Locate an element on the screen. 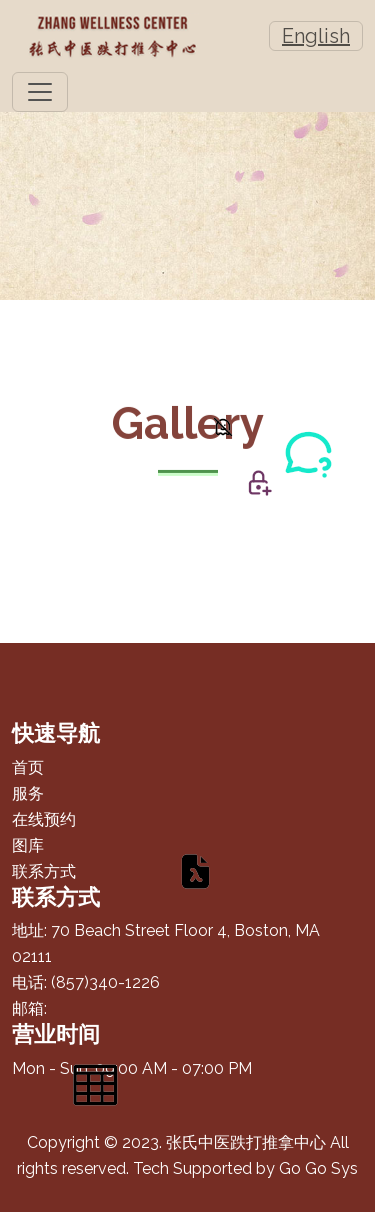 The image size is (375, 1212). disable ghost mode or incognito browsing is located at coordinates (223, 427).